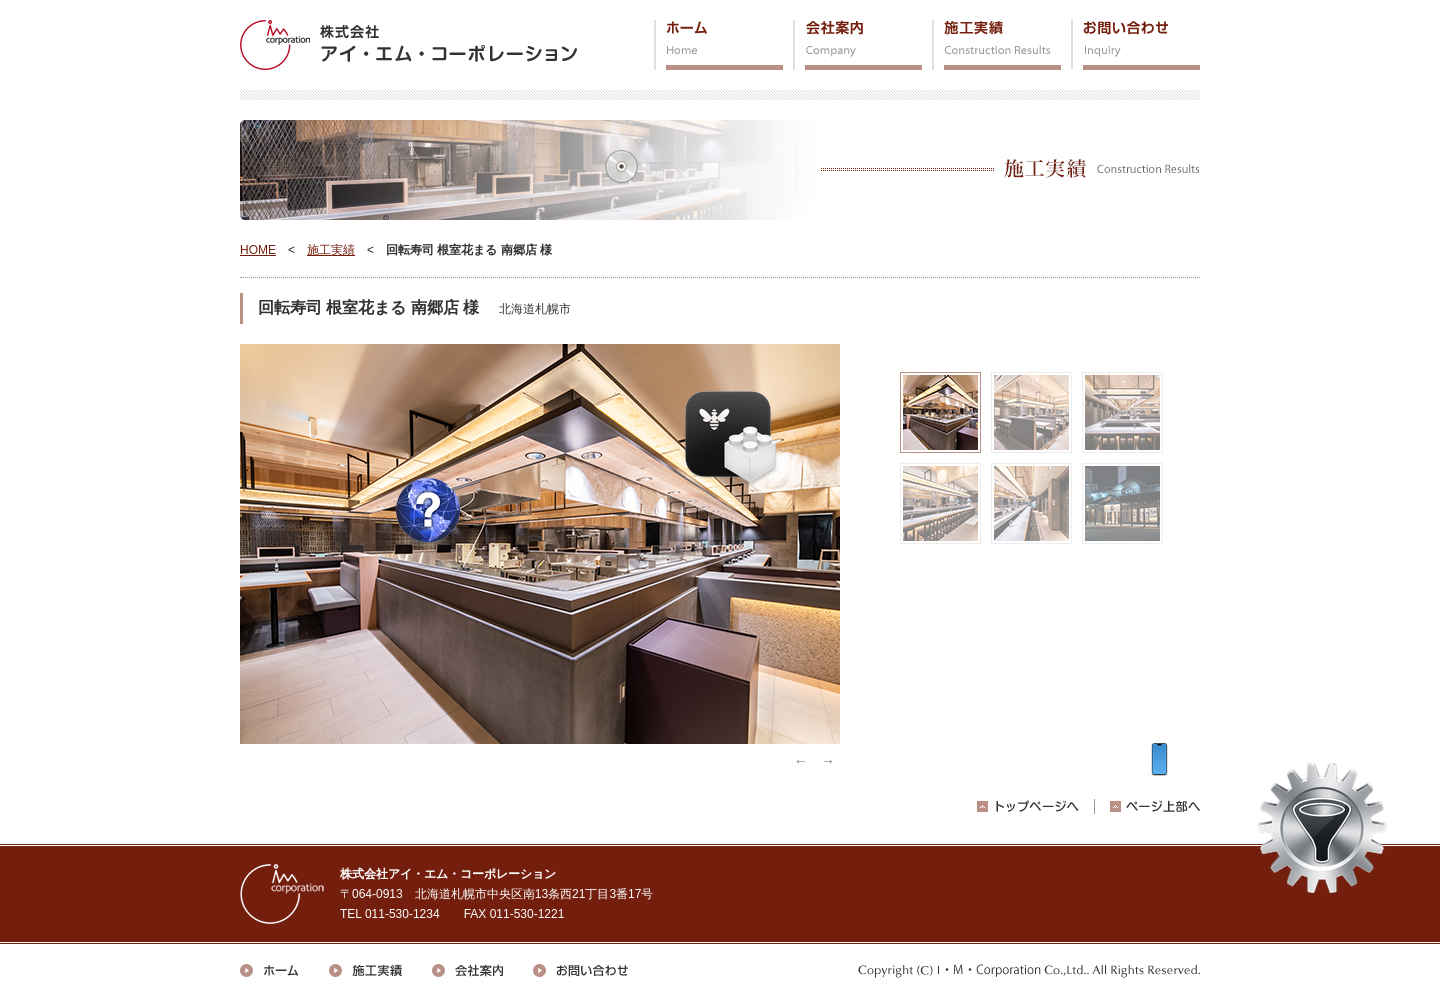  Describe the element at coordinates (621, 166) in the screenshot. I see `access cd/dvd rewritable drive` at that location.